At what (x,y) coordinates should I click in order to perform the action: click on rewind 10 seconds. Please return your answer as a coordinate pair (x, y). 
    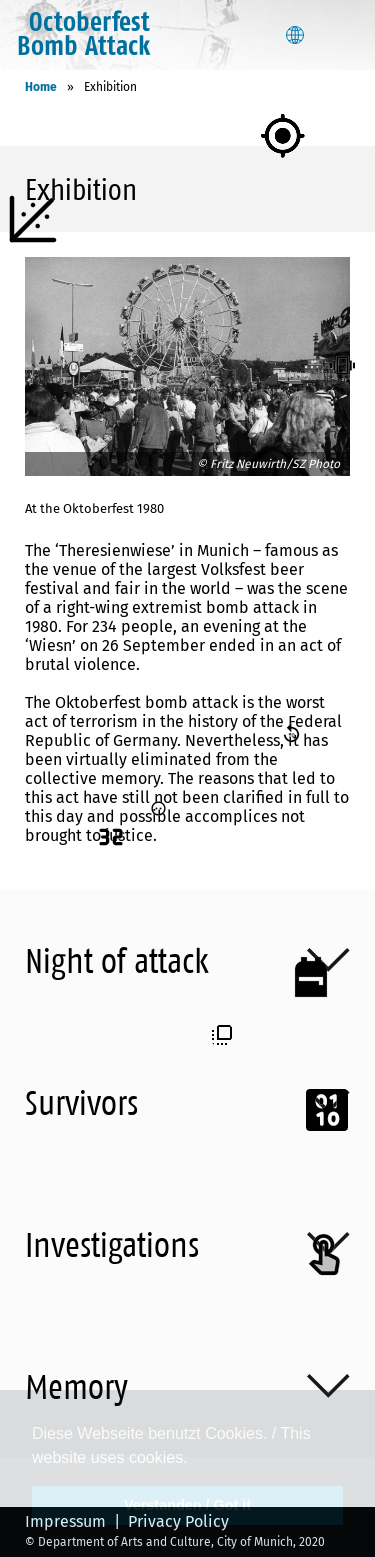
    Looking at the image, I should click on (291, 733).